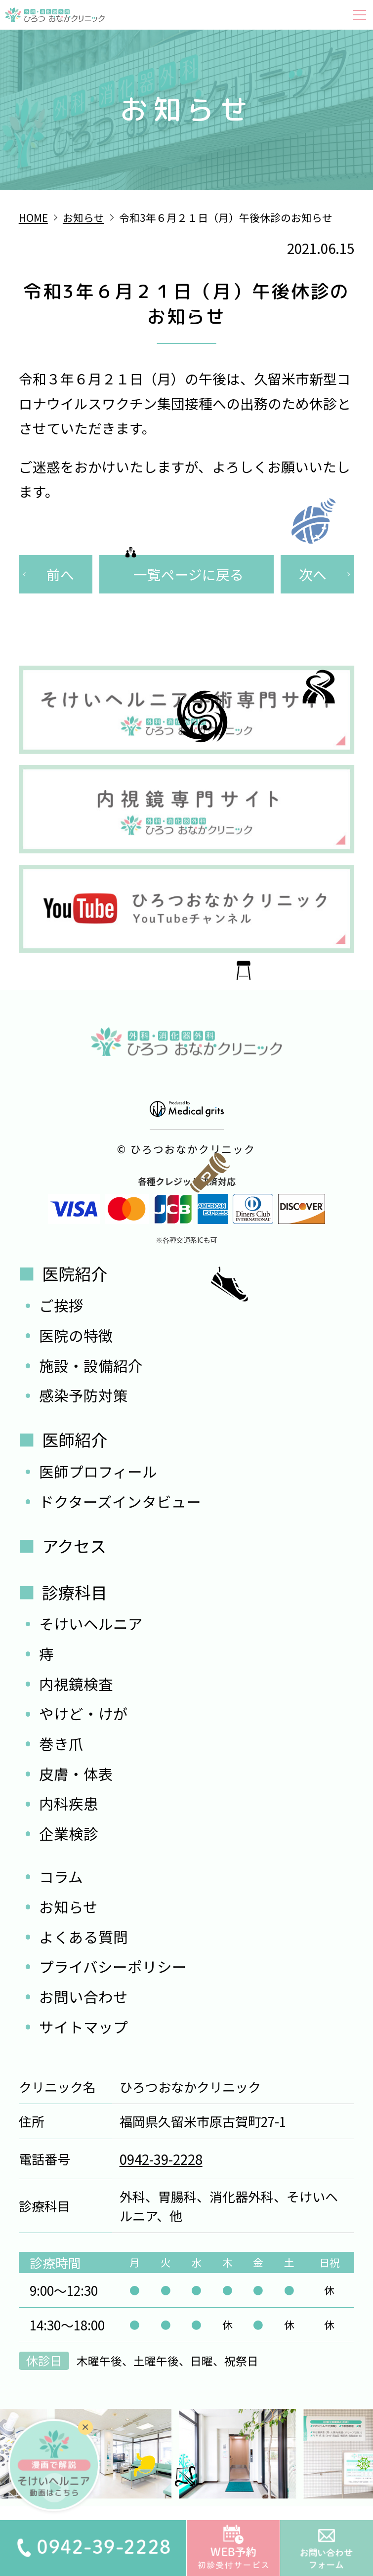 The height and width of the screenshot is (2576, 373). Describe the element at coordinates (244, 970) in the screenshot. I see `bar seating or stool furniture option` at that location.